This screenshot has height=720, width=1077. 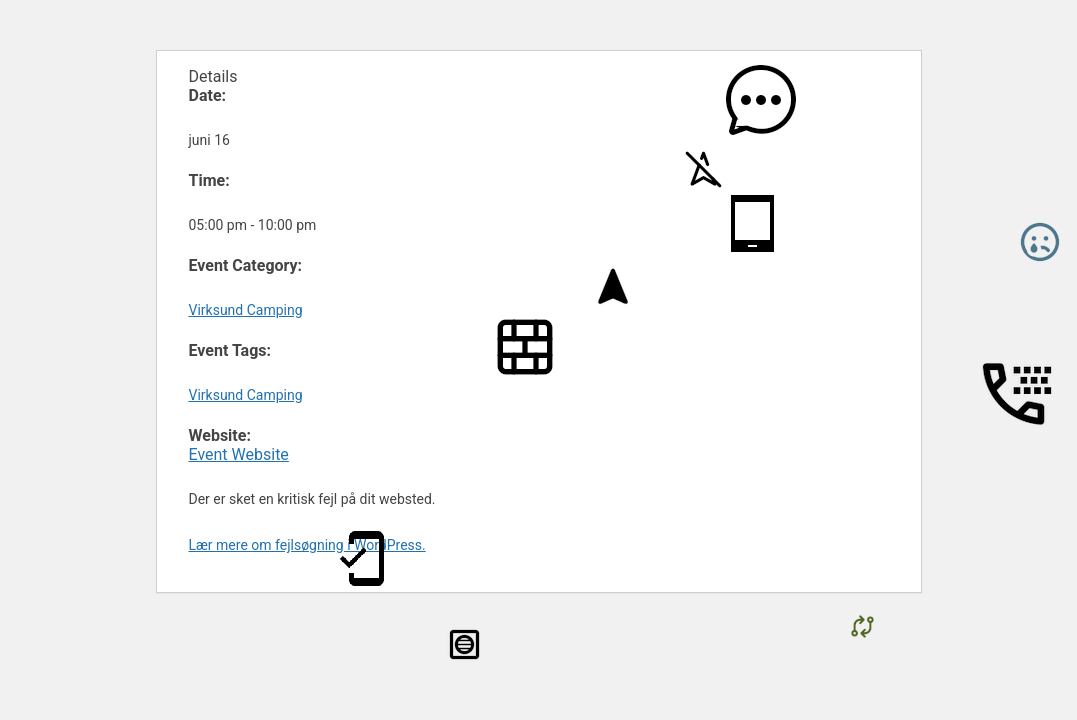 I want to click on disable navigation or GPS tracking, so click(x=703, y=169).